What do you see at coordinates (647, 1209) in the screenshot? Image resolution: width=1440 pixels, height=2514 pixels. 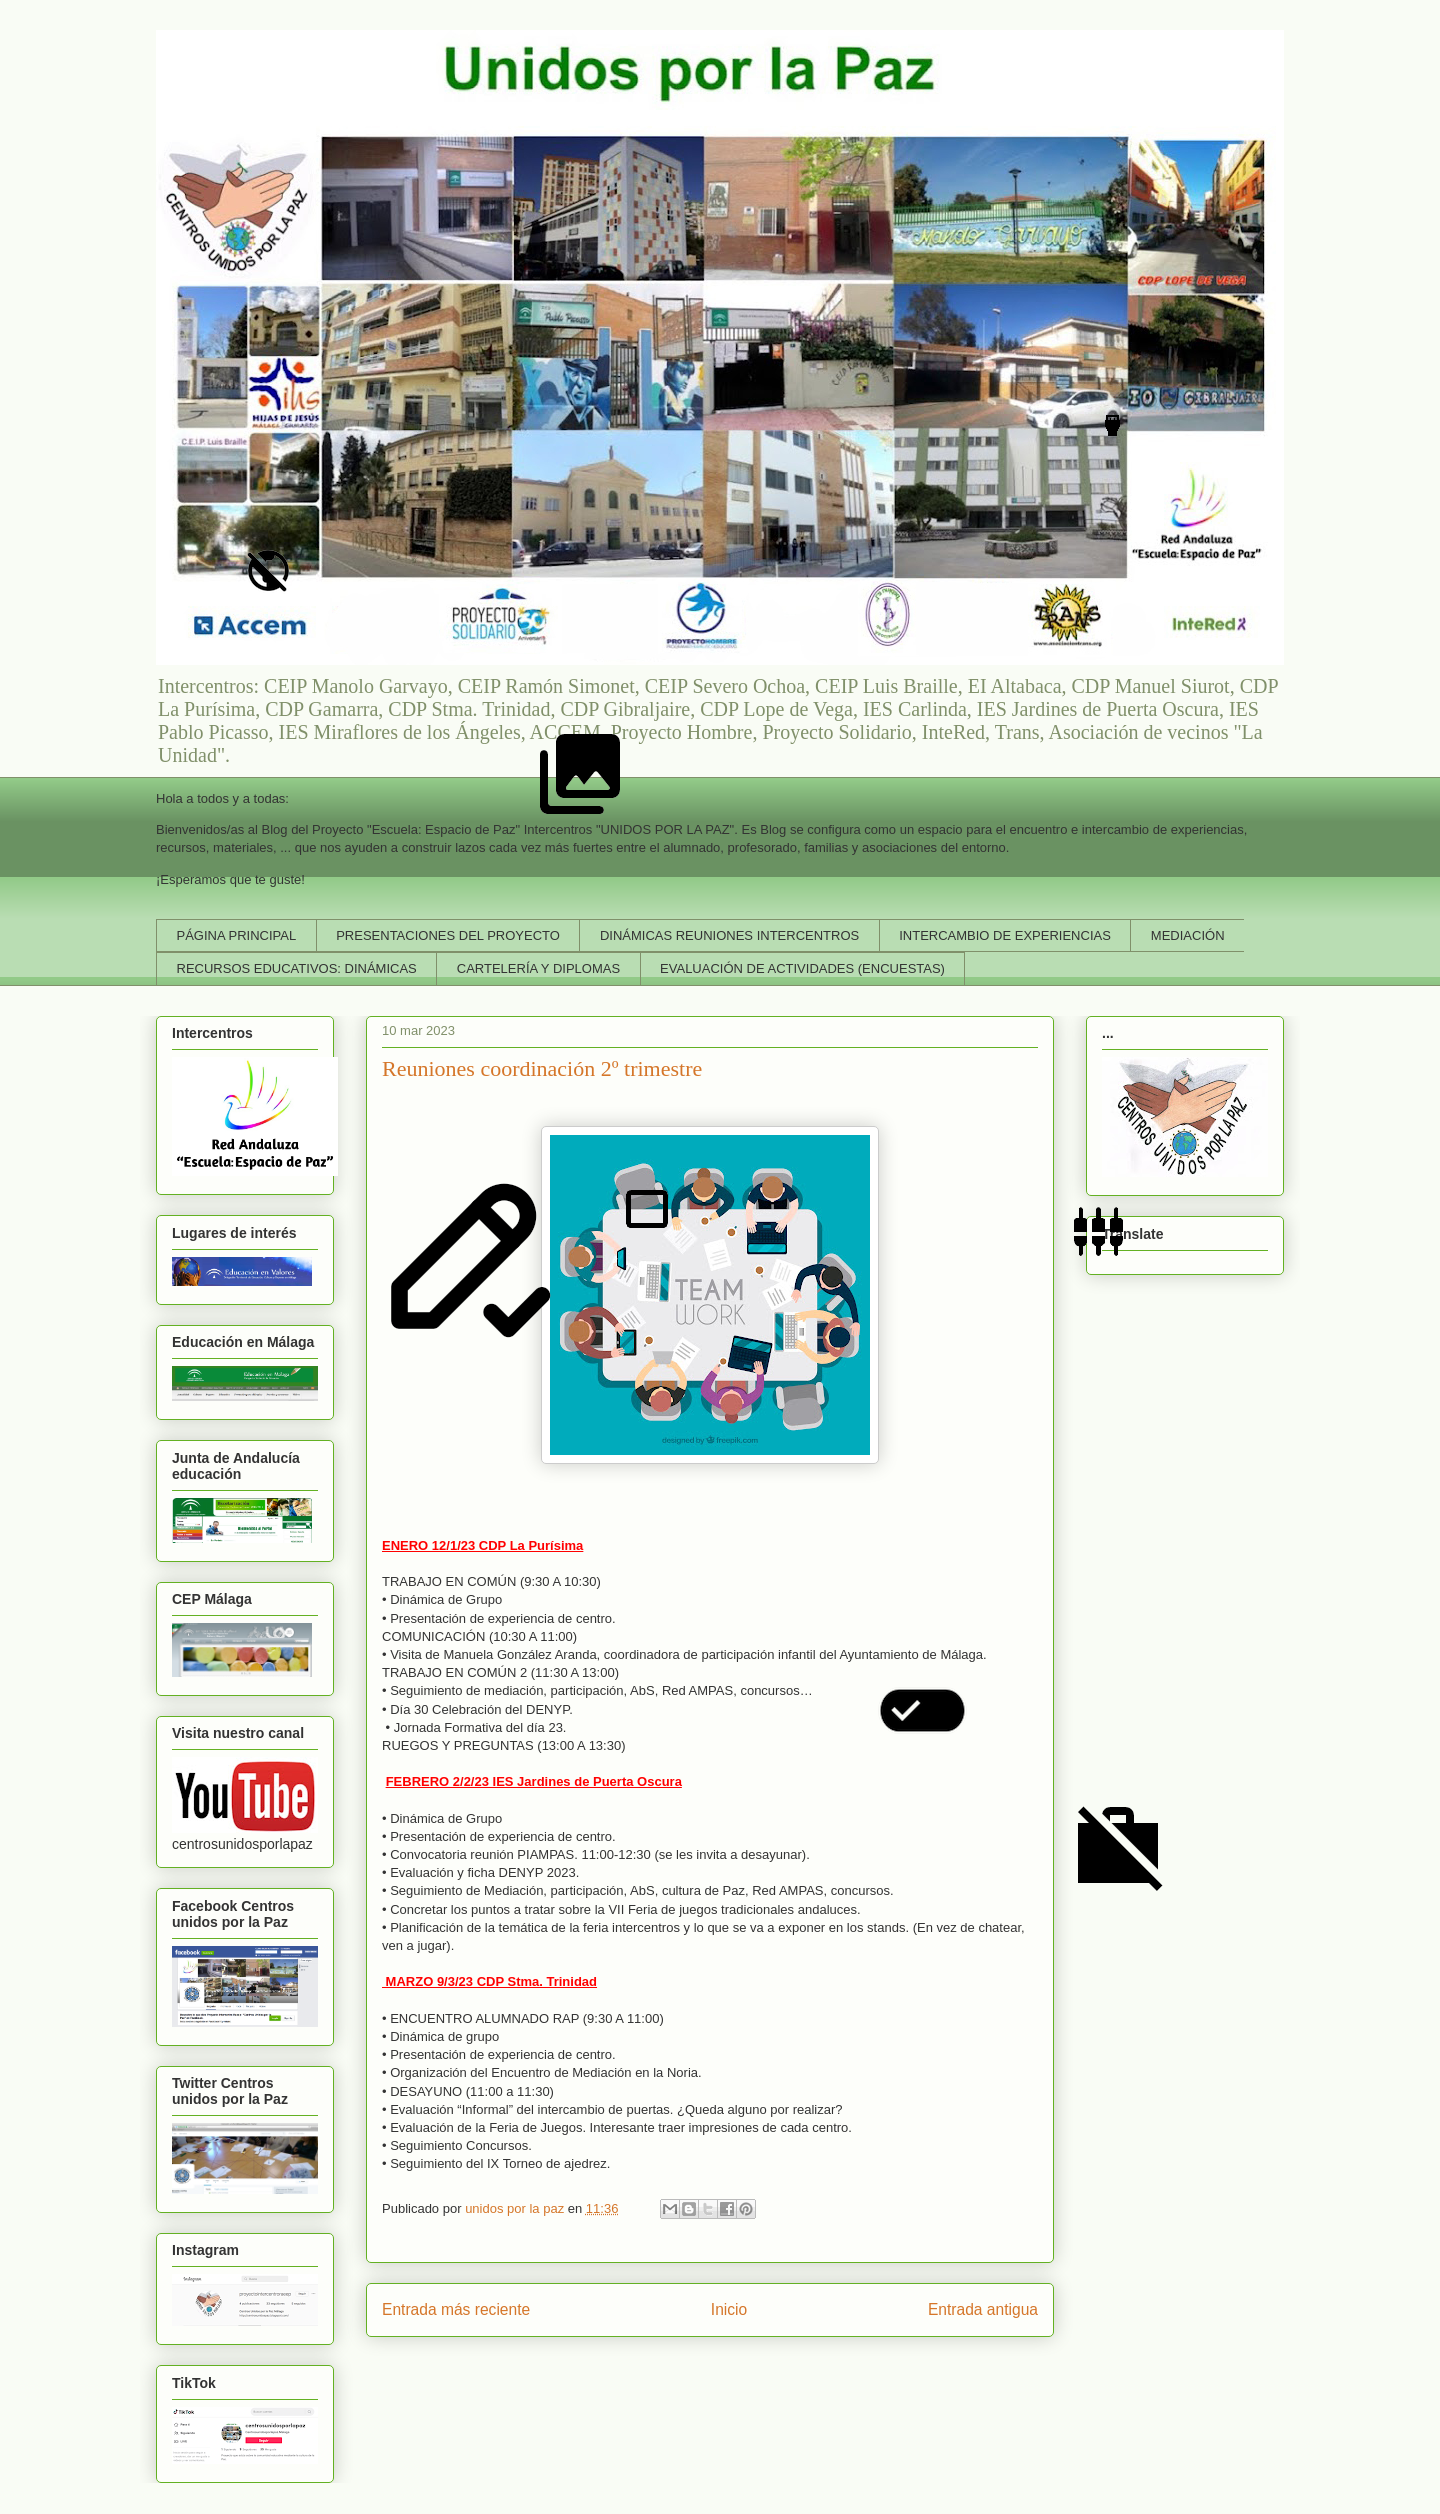 I see `crop image to 3:2 aspect ratio` at bounding box center [647, 1209].